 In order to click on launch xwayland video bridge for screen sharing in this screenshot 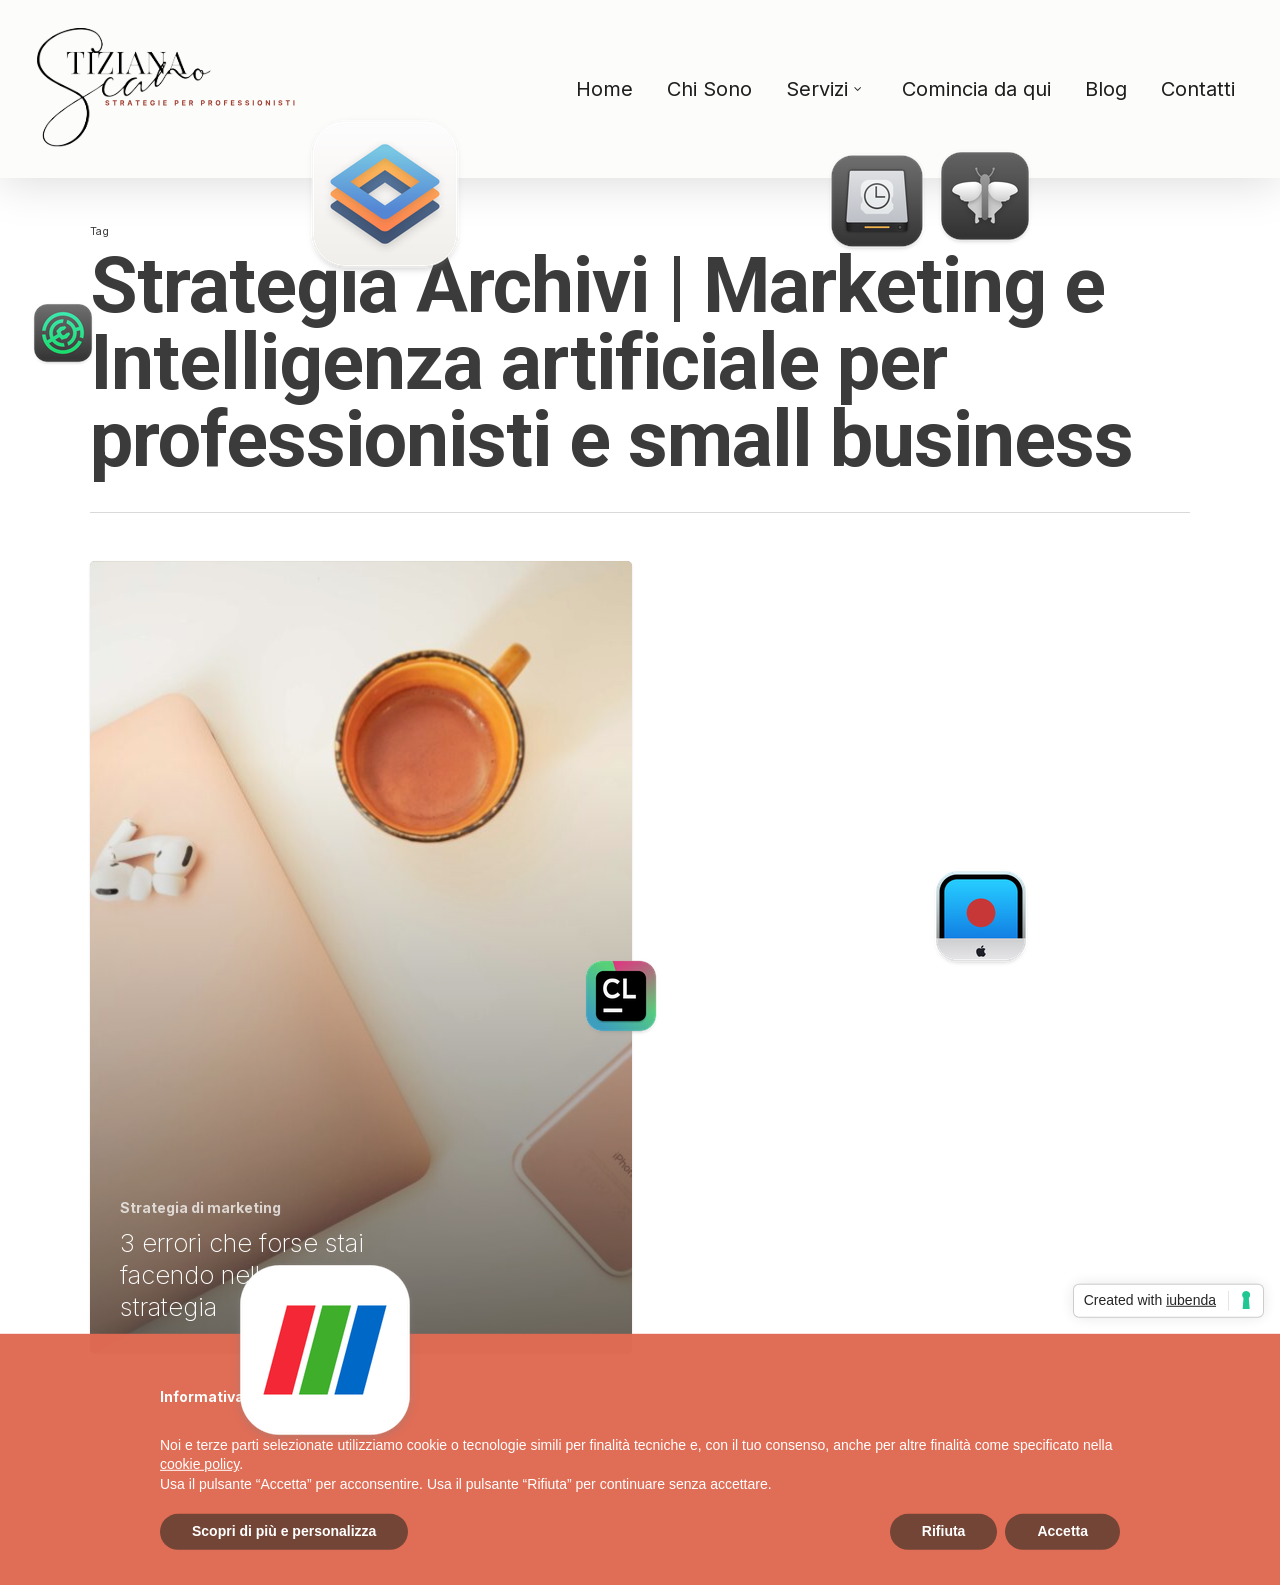, I will do `click(981, 916)`.